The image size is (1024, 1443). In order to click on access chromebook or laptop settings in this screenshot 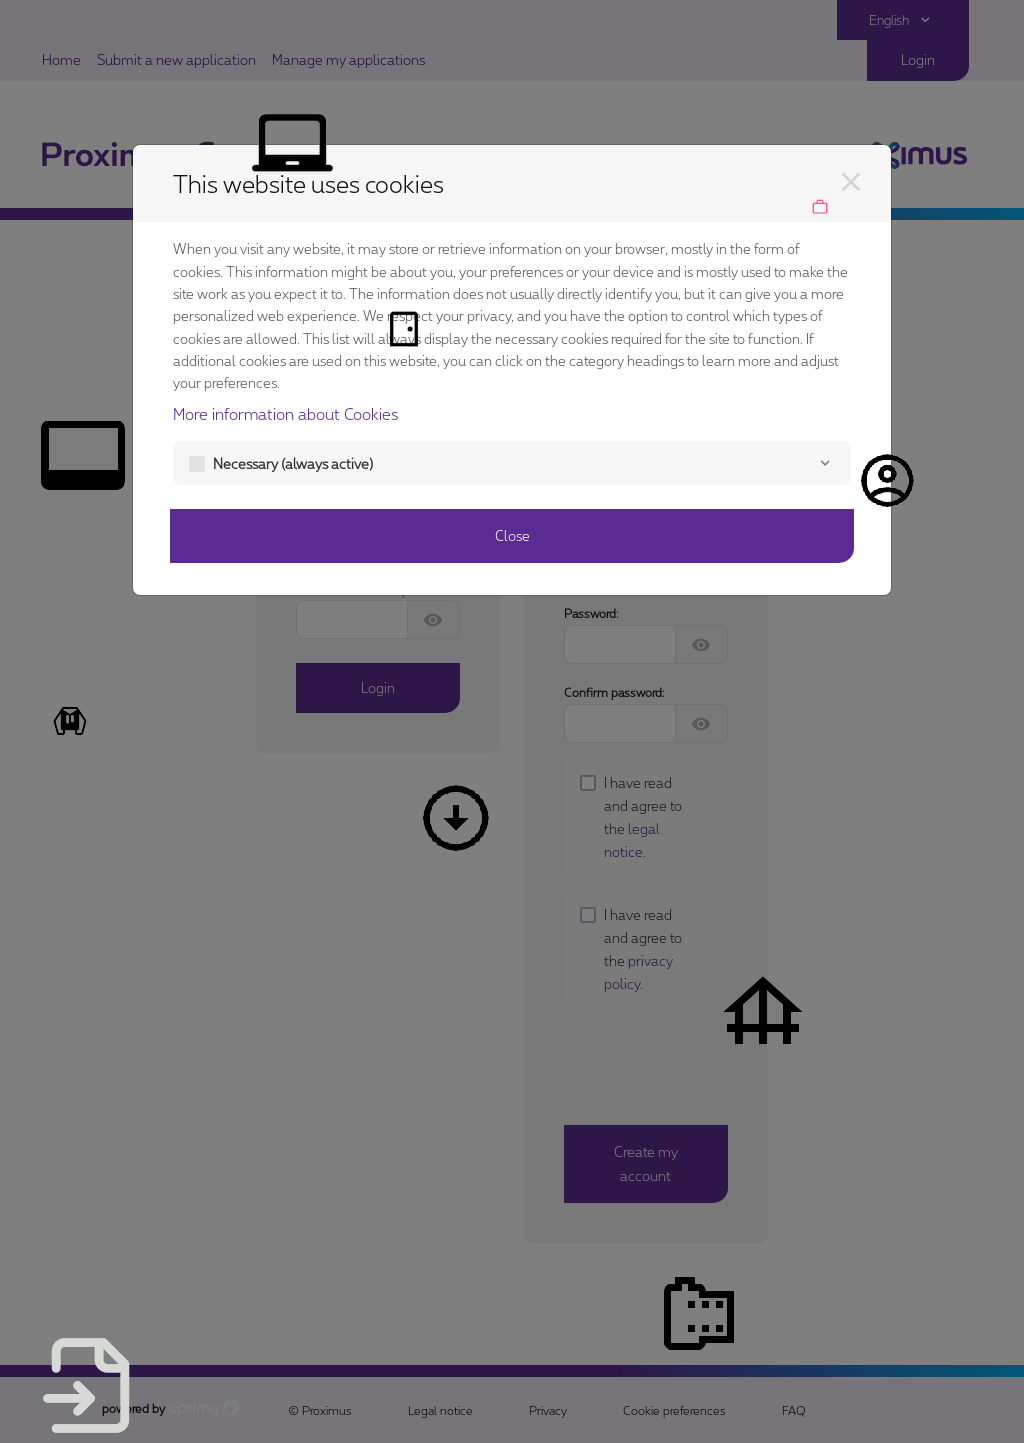, I will do `click(292, 144)`.